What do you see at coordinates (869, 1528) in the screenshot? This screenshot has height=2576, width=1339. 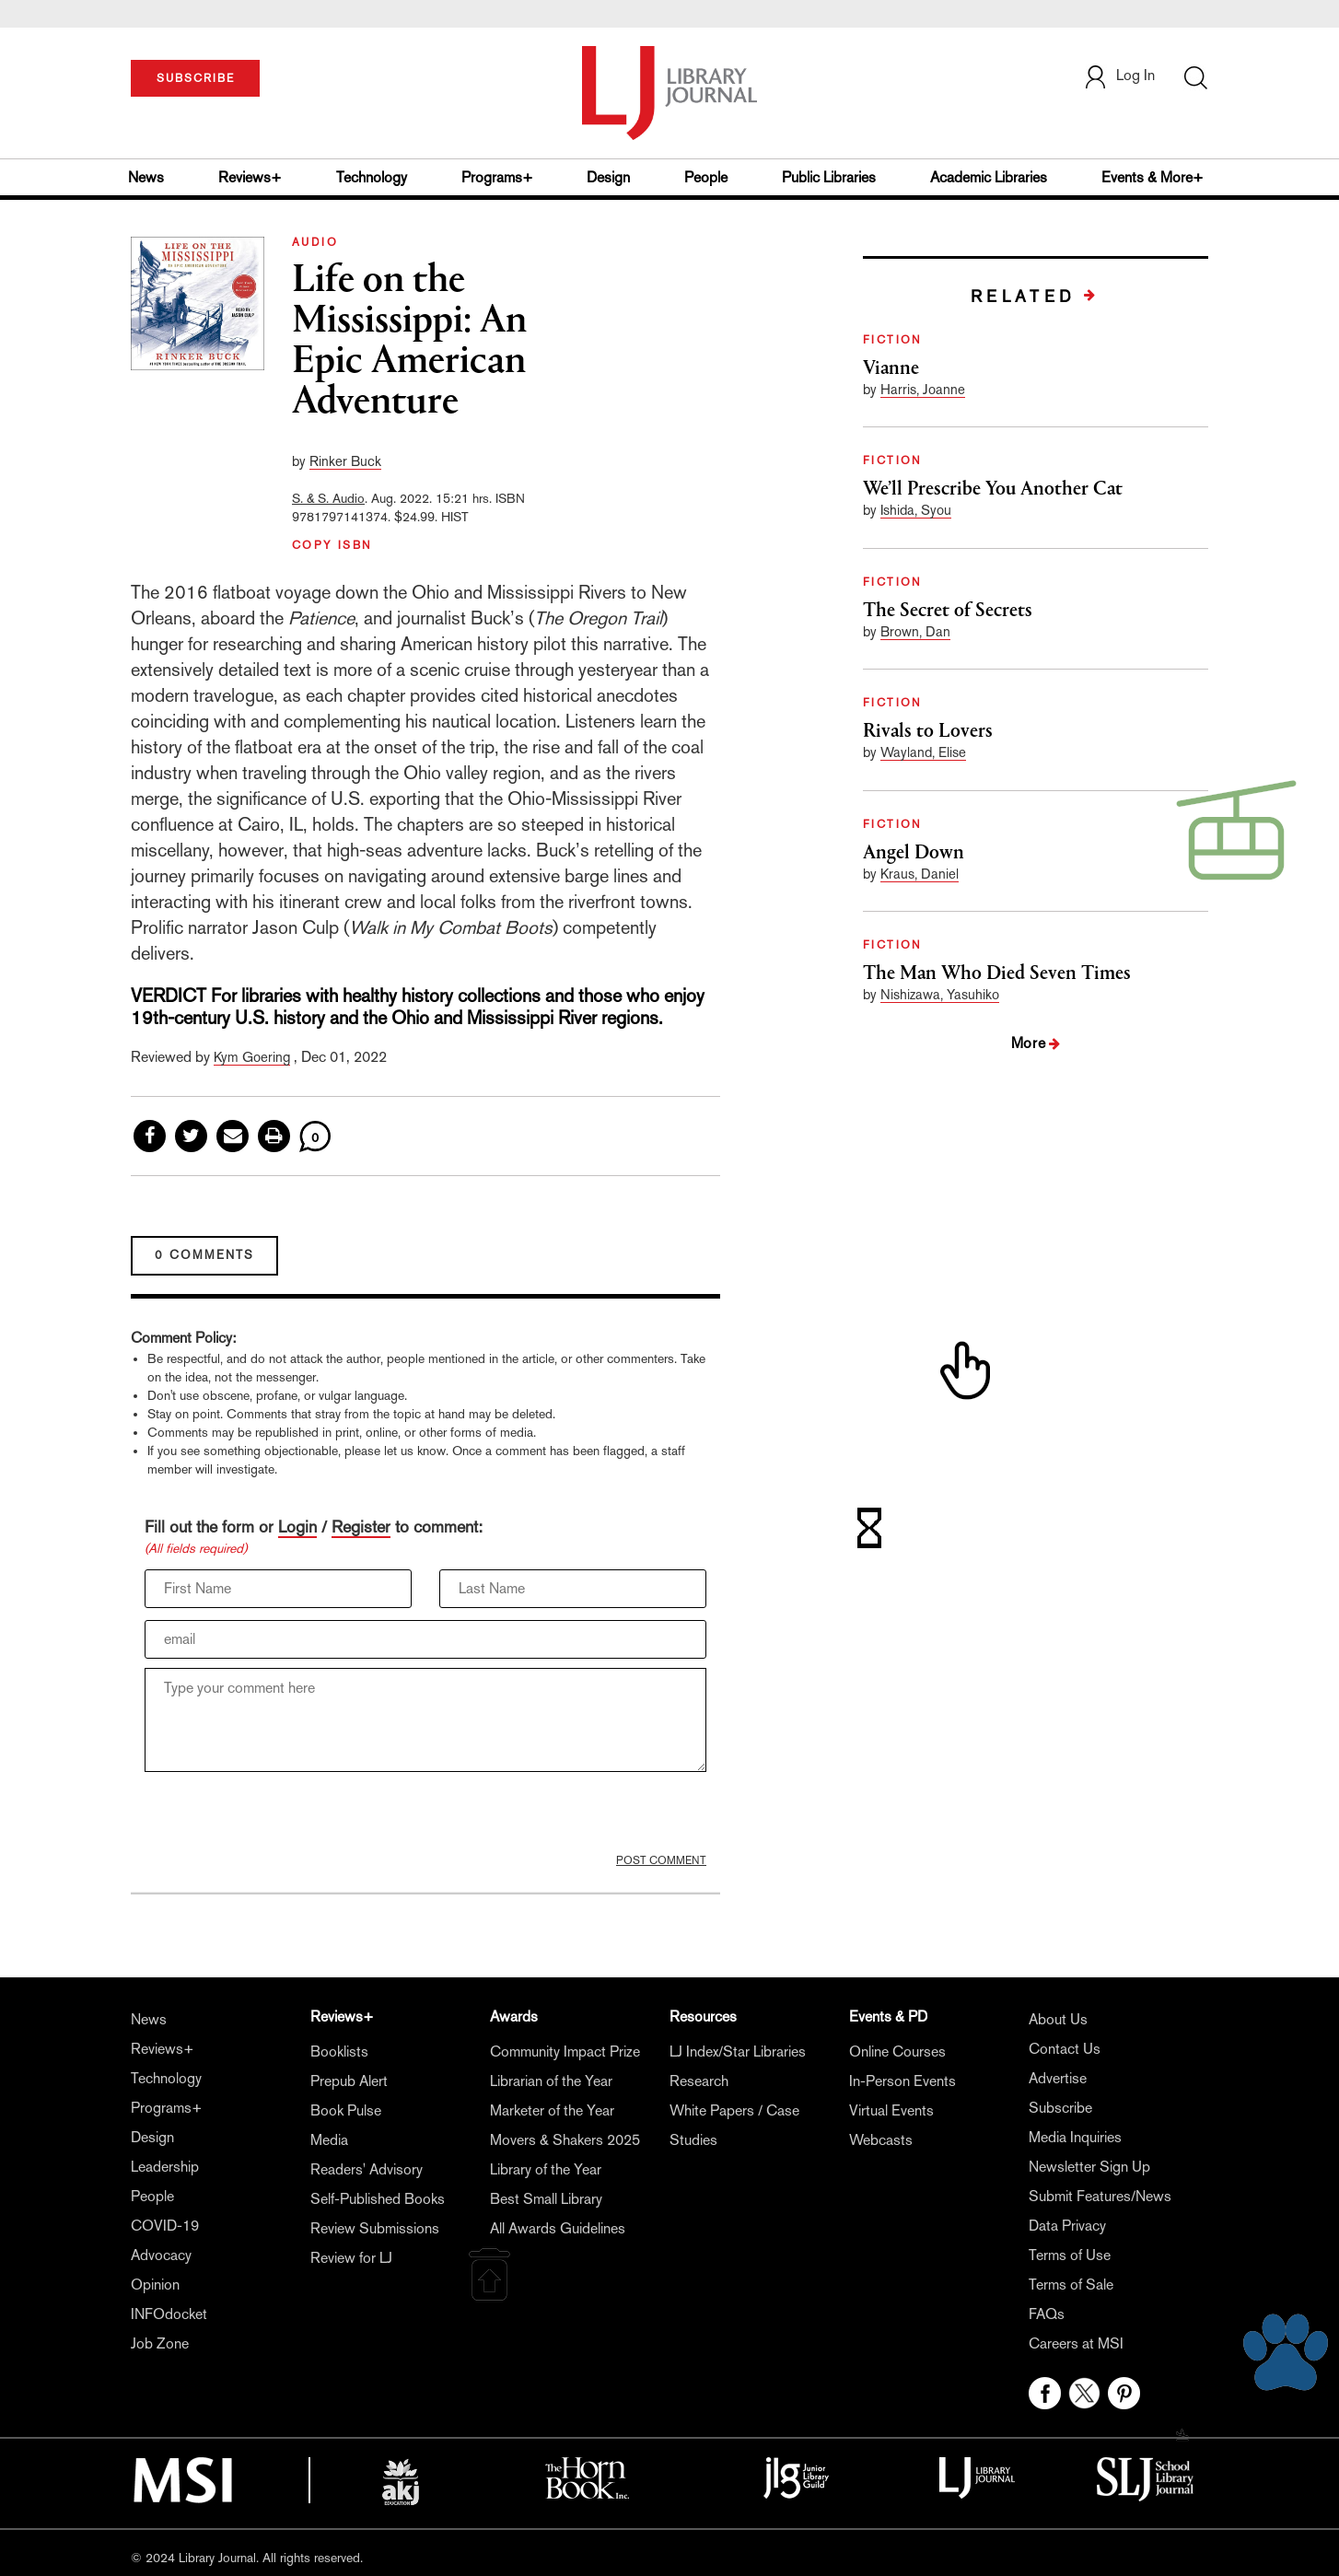 I see `indicates a process is loading or in progress` at bounding box center [869, 1528].